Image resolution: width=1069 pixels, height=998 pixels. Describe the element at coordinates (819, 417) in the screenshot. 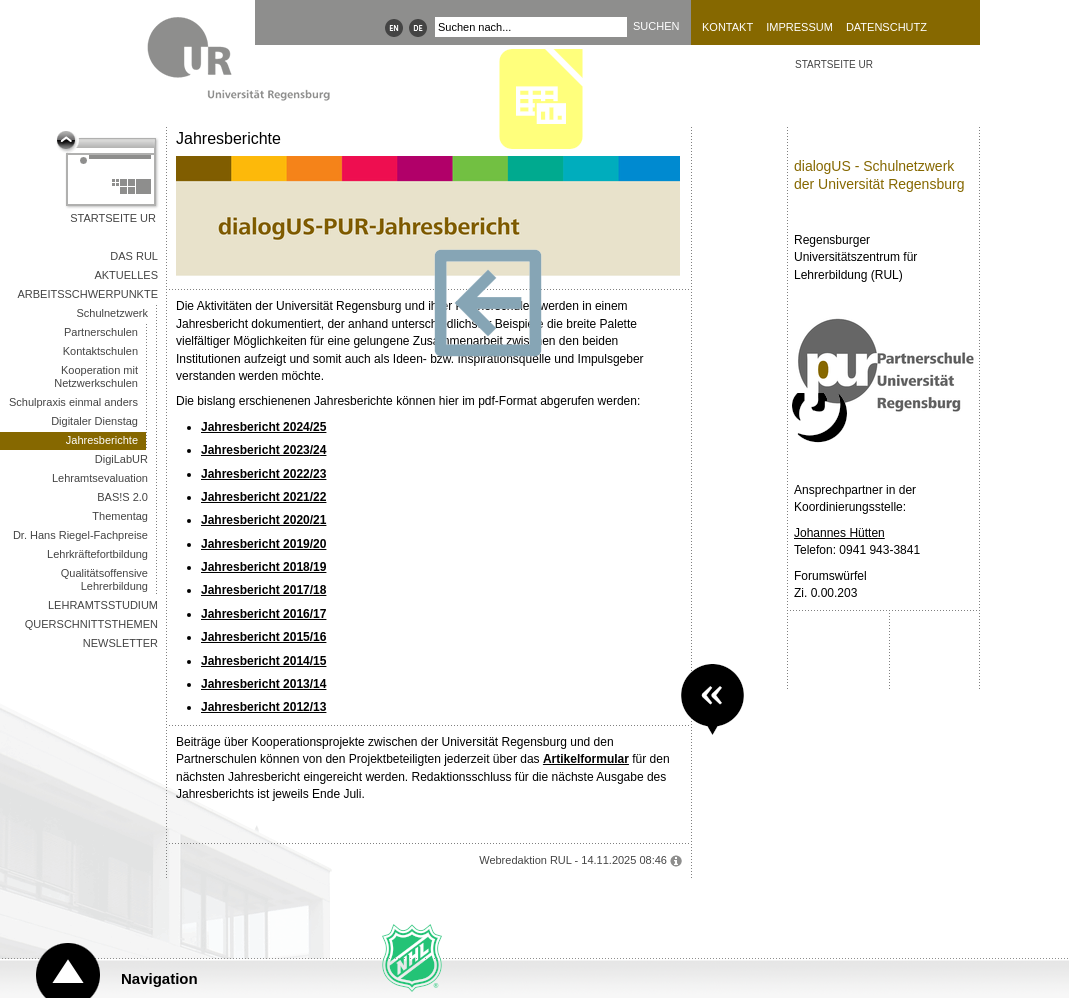

I see `visit genius lyrics website` at that location.